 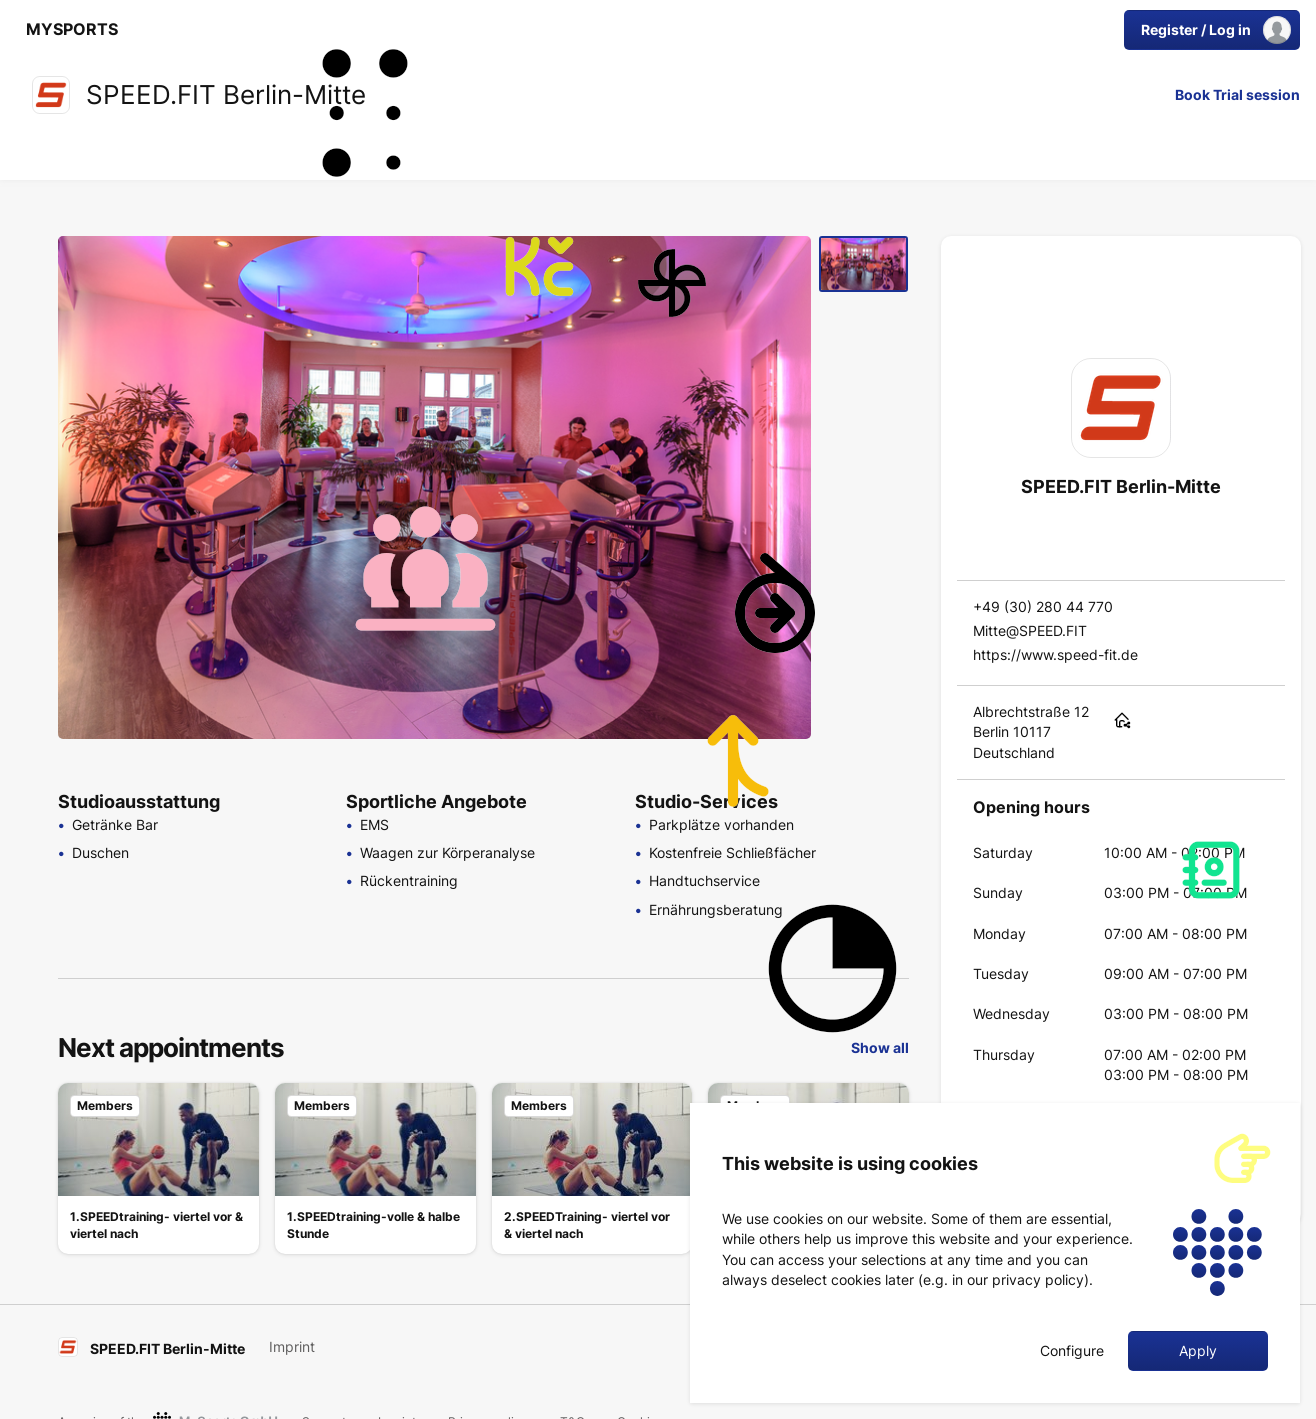 What do you see at coordinates (775, 603) in the screenshot?
I see `navigate to Doctrine PHP library documentation` at bounding box center [775, 603].